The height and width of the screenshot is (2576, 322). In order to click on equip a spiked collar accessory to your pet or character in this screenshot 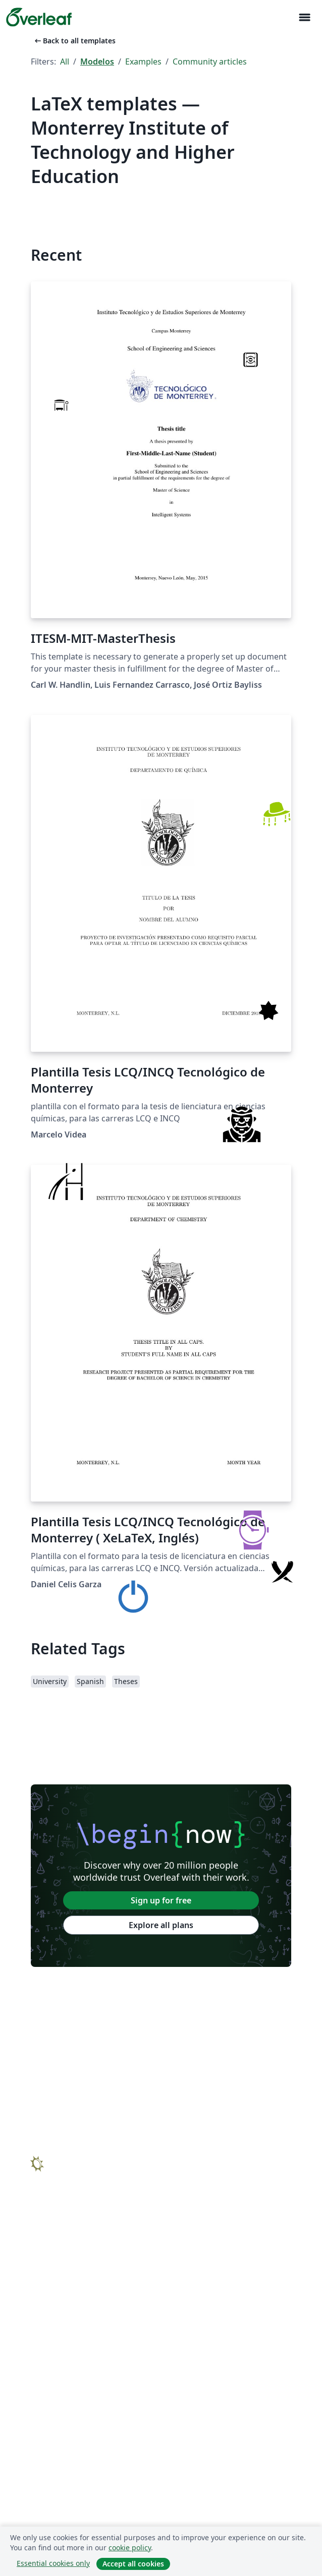, I will do `click(37, 2164)`.